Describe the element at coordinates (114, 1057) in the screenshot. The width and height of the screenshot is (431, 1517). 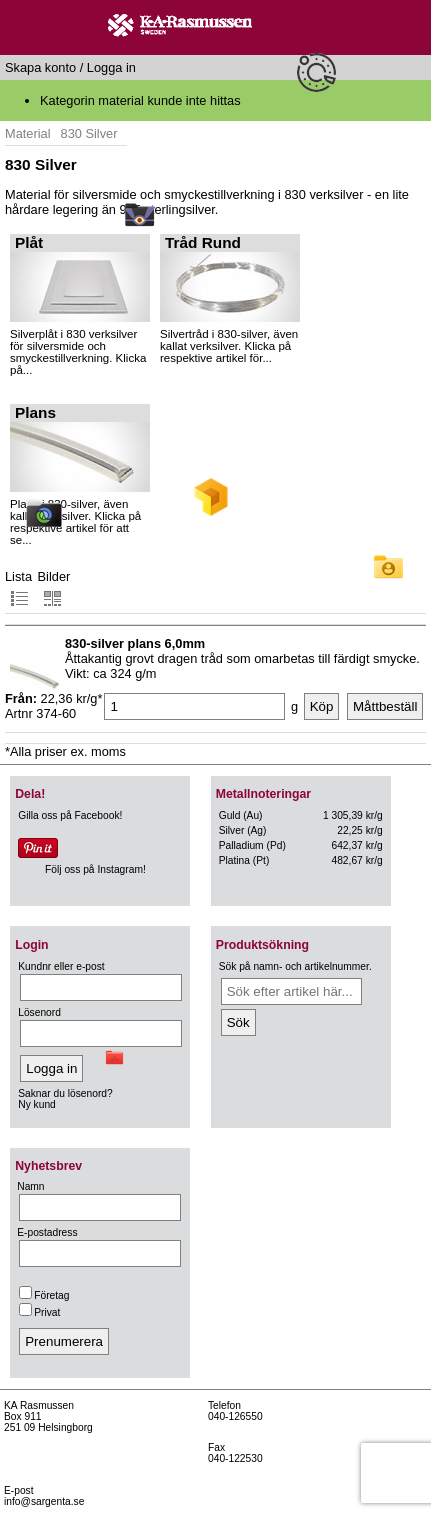
I see `open templates folder` at that location.